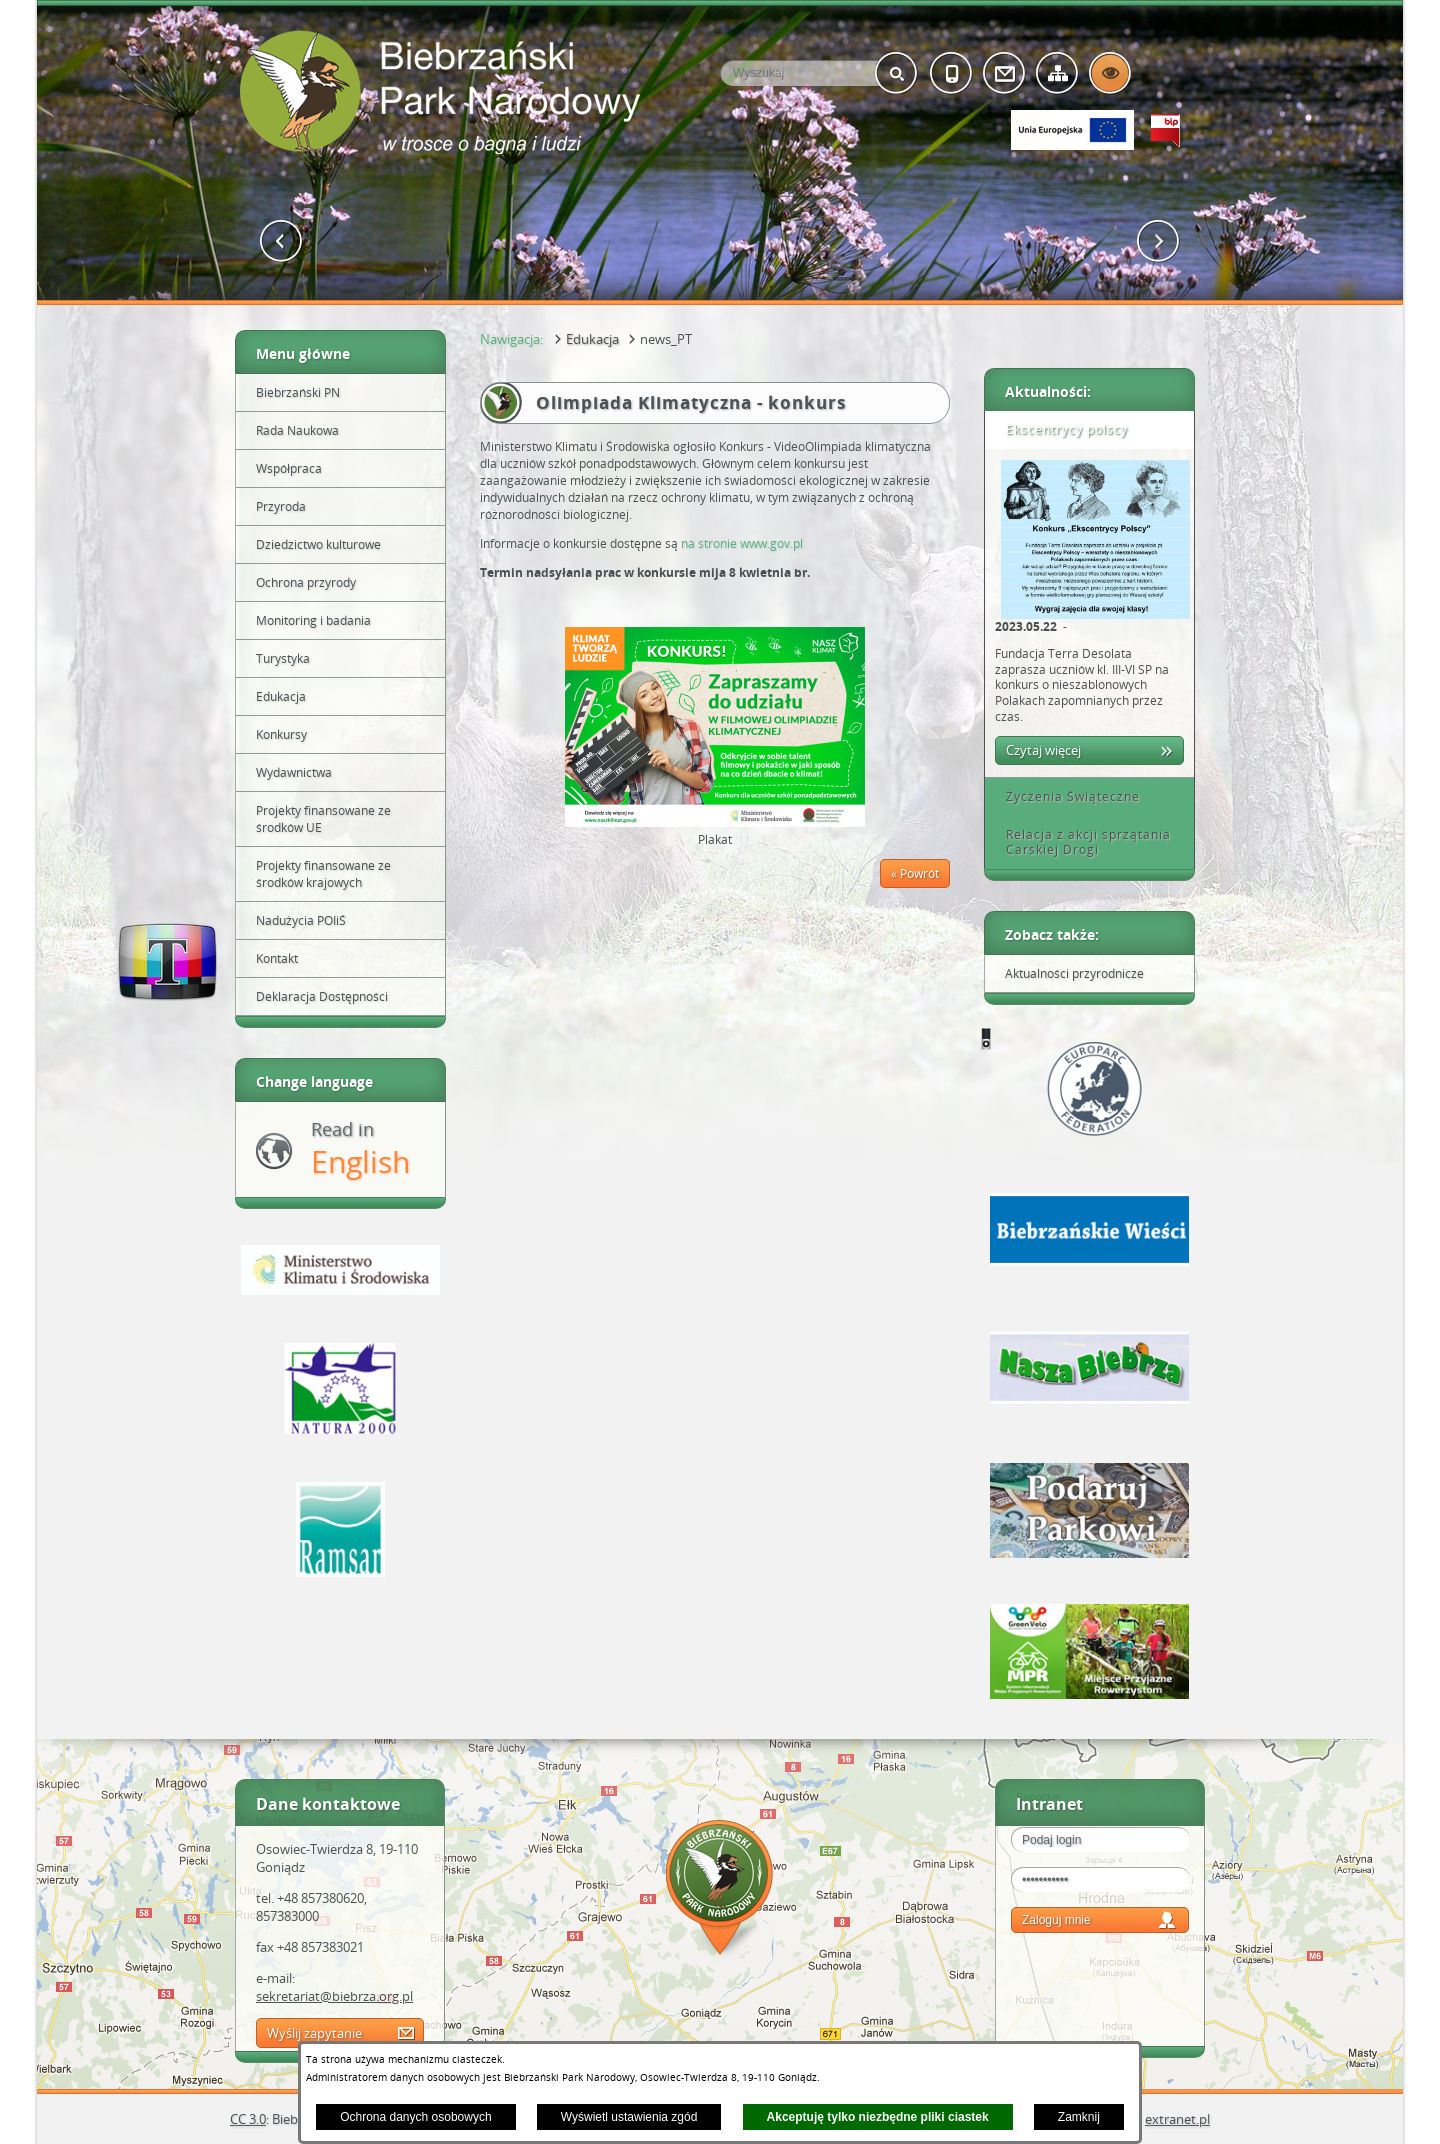 Image resolution: width=1440 pixels, height=2144 pixels. Describe the element at coordinates (167, 966) in the screenshot. I see `access text and title generator tools` at that location.